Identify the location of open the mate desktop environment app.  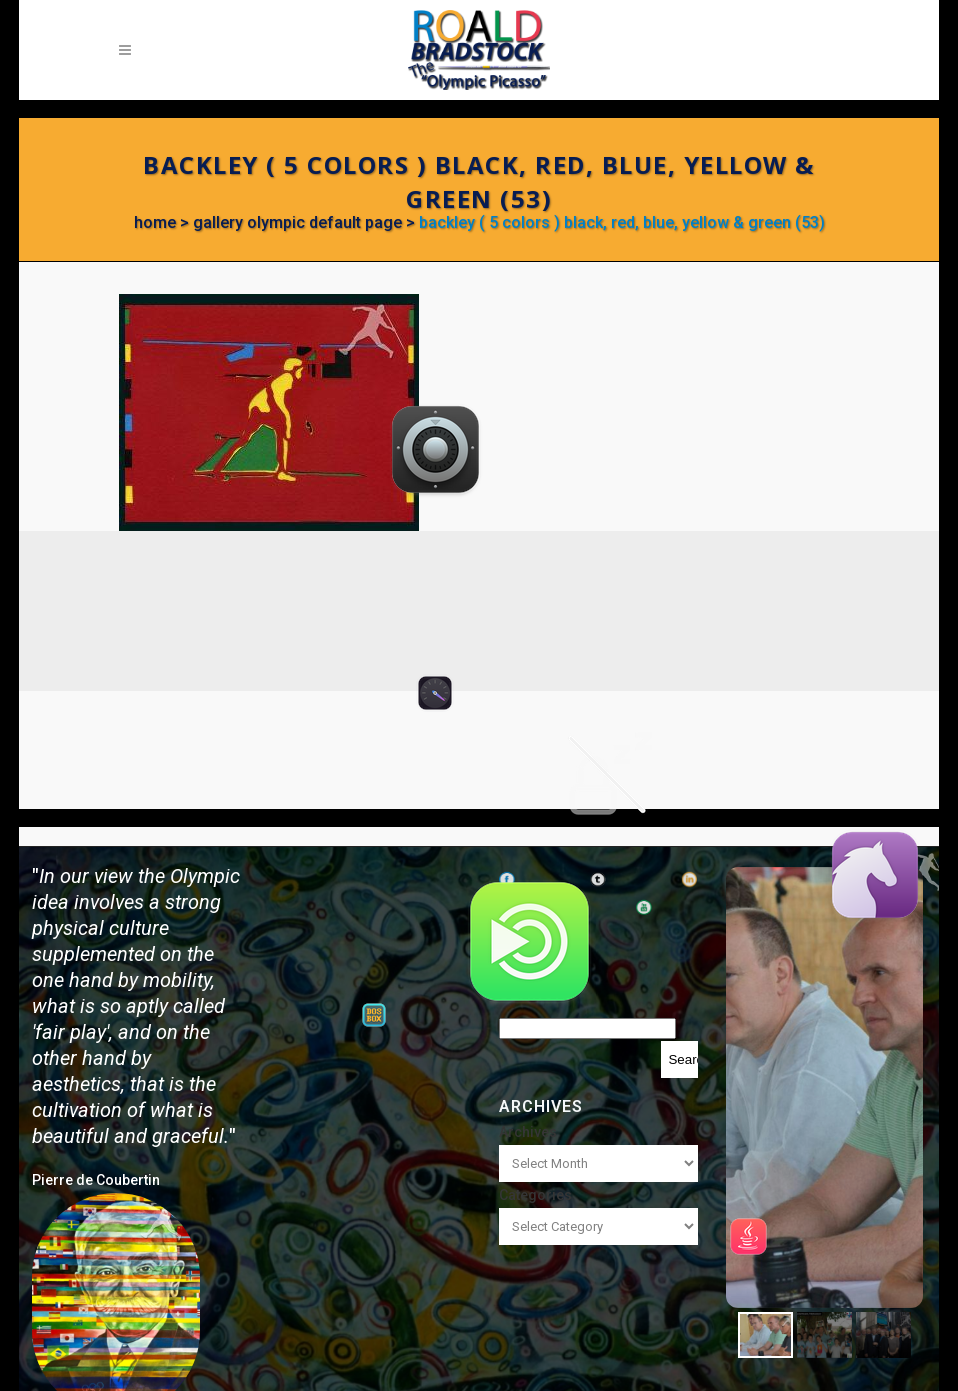
(529, 941).